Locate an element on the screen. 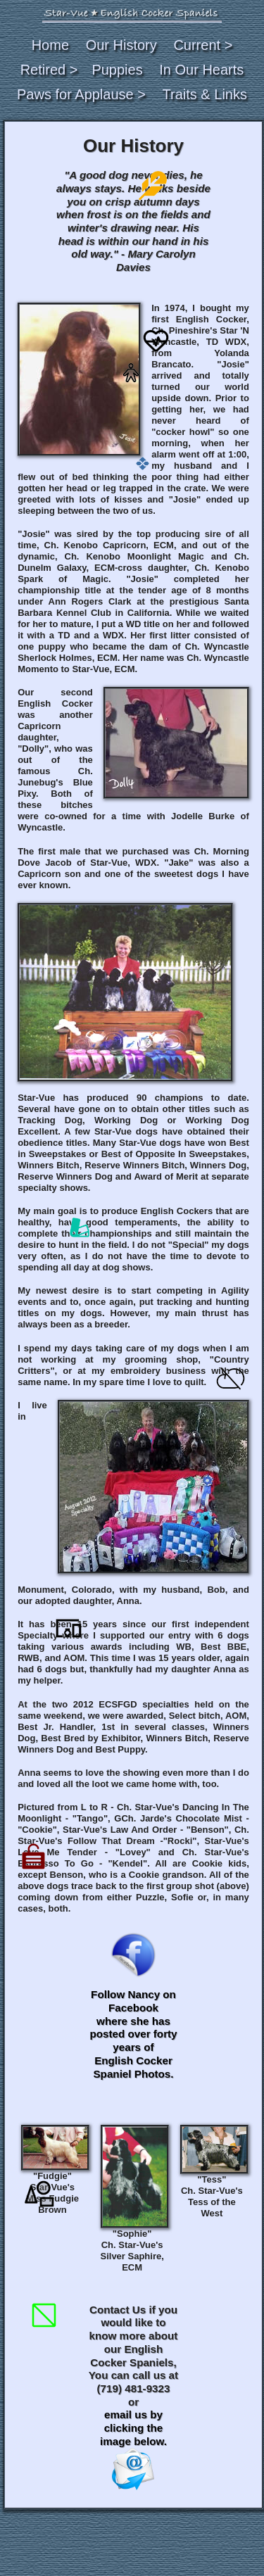 Image resolution: width=264 pixels, height=2576 pixels. compose a new post or message is located at coordinates (151, 186).